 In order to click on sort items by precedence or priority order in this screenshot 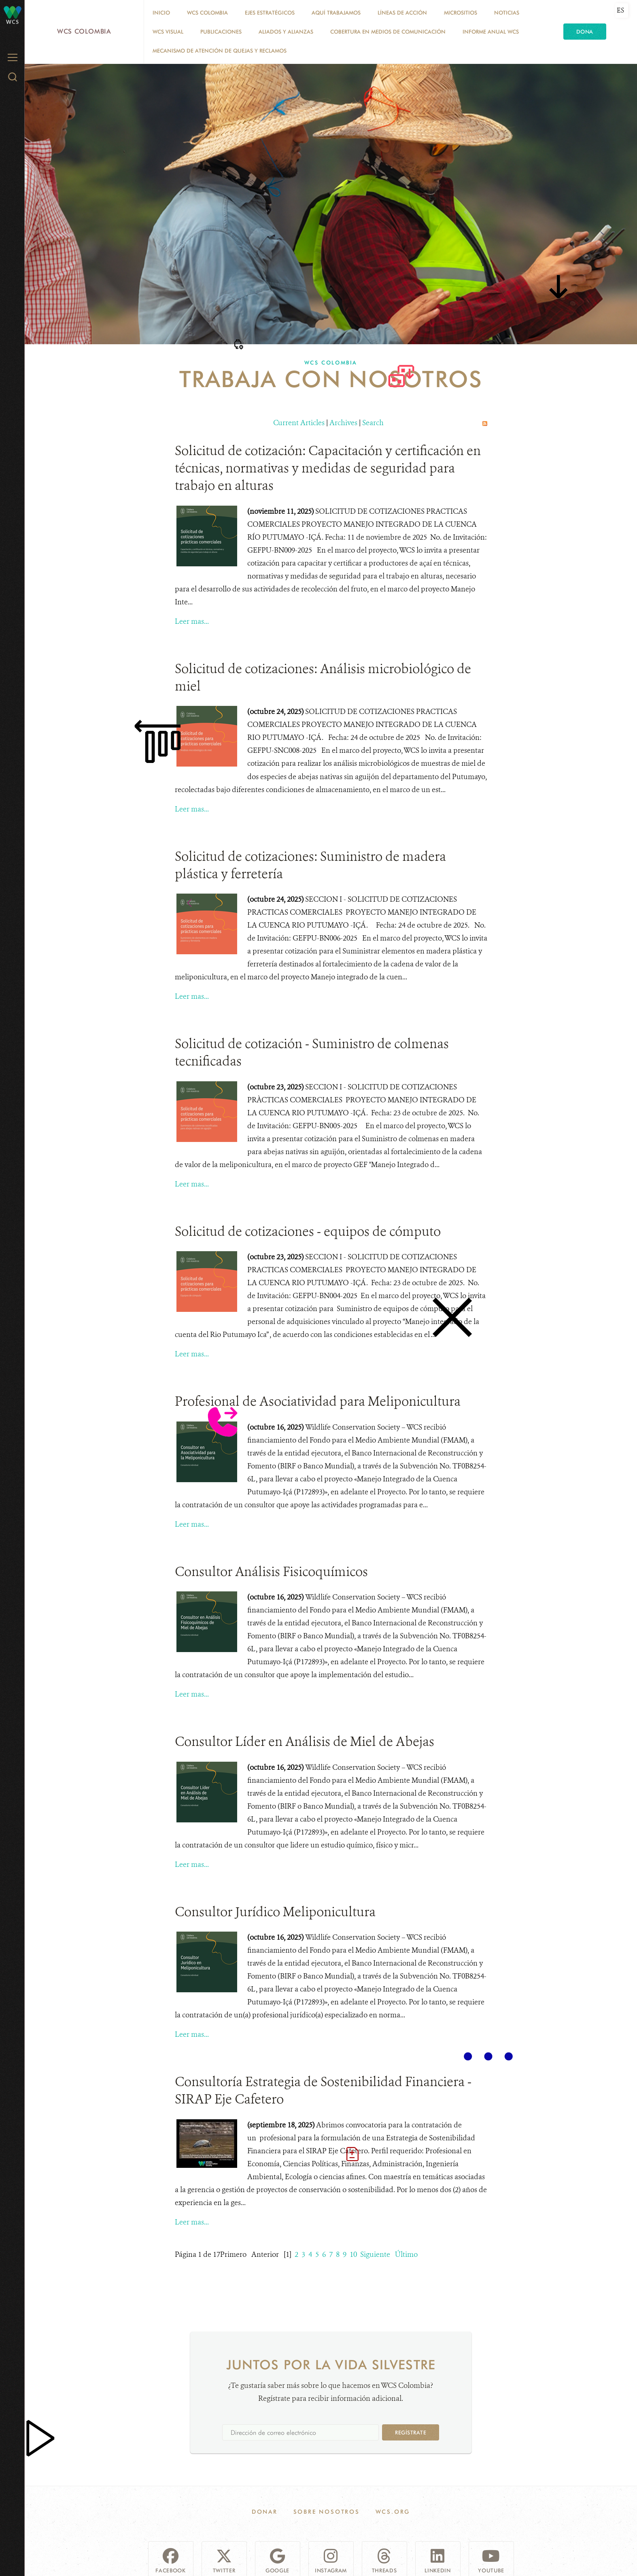, I will do `click(401, 376)`.